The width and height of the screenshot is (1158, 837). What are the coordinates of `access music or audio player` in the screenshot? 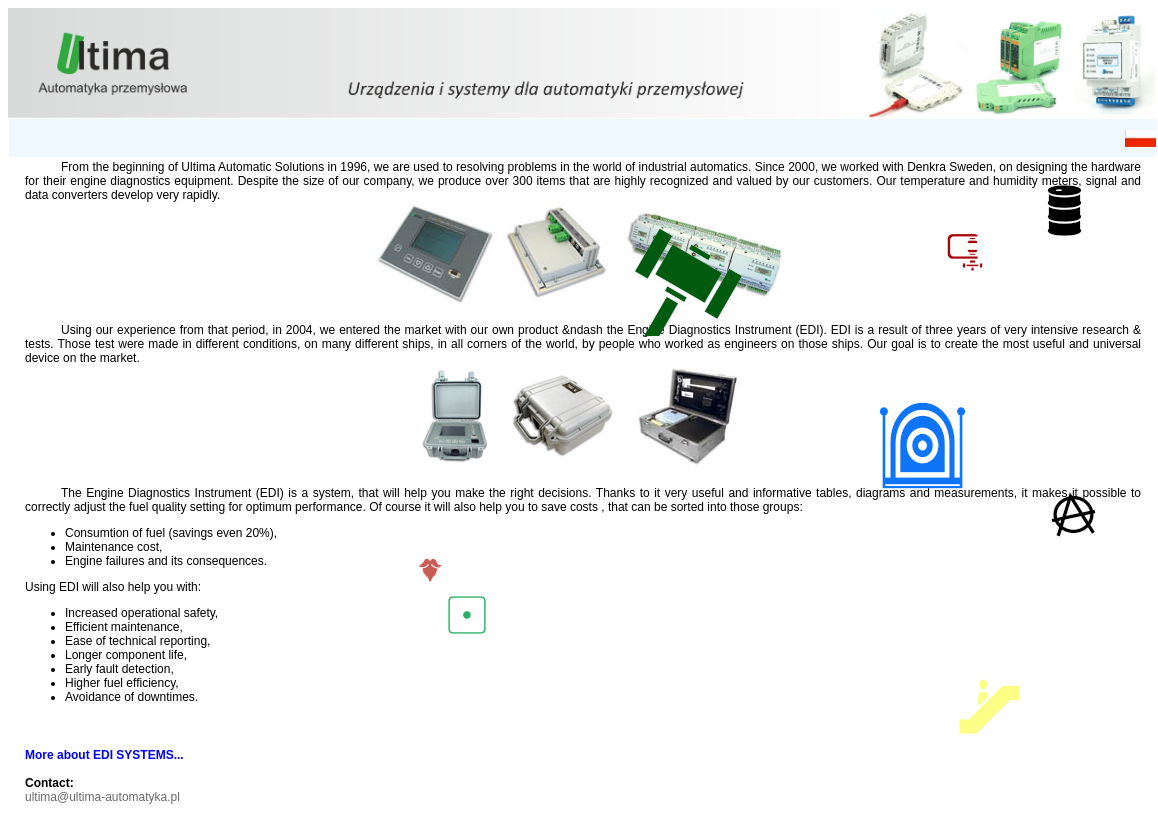 It's located at (922, 445).